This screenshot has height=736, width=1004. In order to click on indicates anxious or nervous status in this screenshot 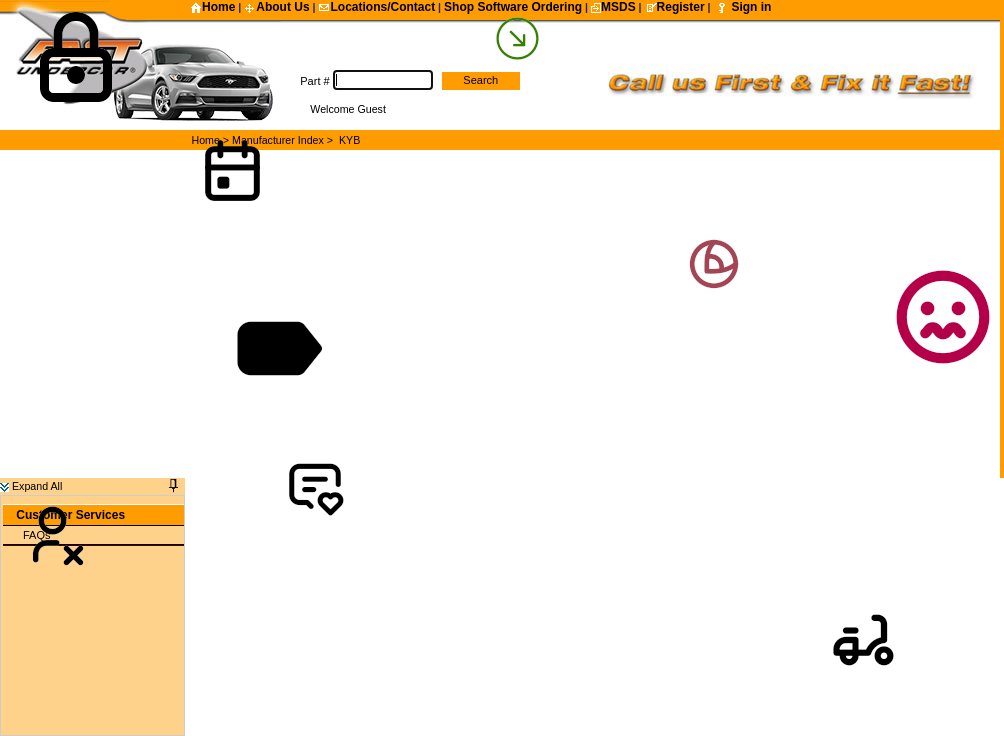, I will do `click(943, 317)`.